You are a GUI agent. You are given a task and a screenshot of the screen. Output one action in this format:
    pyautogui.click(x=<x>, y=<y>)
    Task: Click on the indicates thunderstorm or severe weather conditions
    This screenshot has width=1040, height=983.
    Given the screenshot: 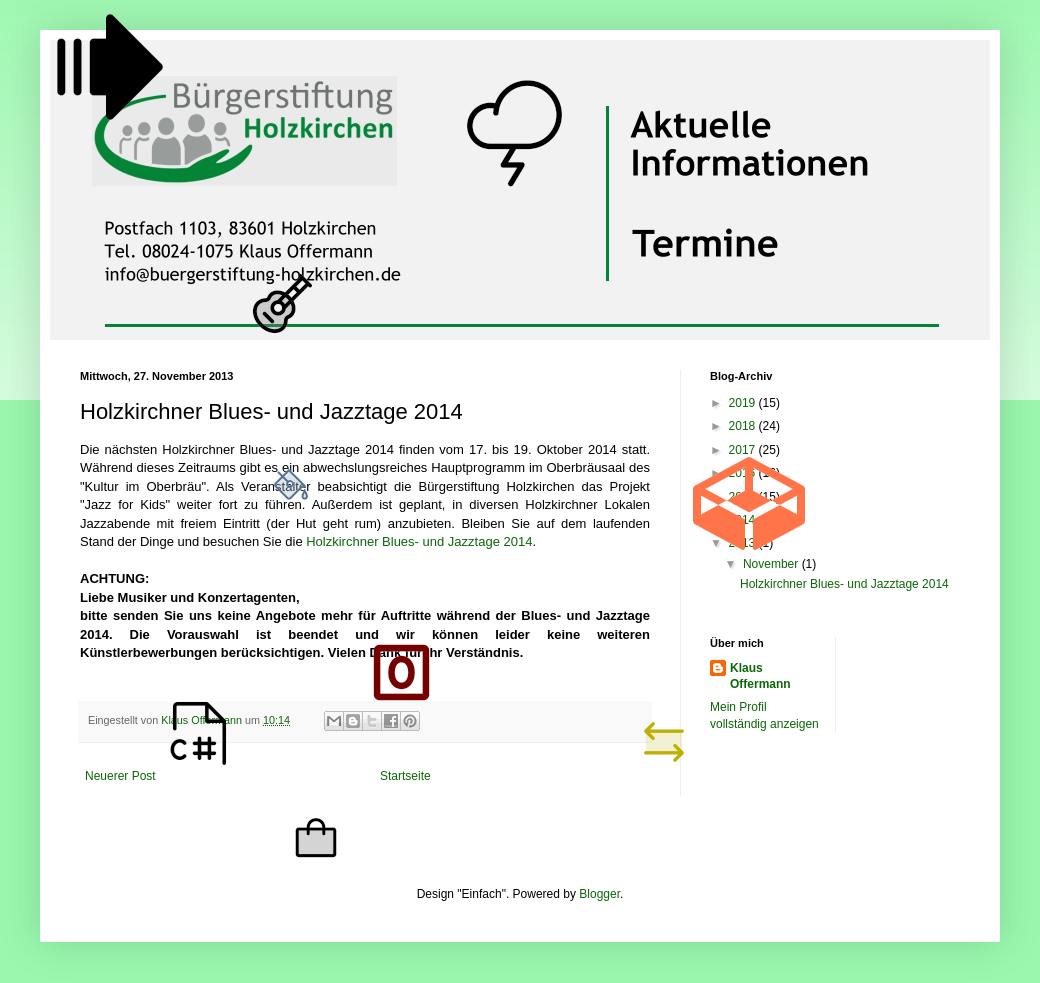 What is the action you would take?
    pyautogui.click(x=514, y=131)
    